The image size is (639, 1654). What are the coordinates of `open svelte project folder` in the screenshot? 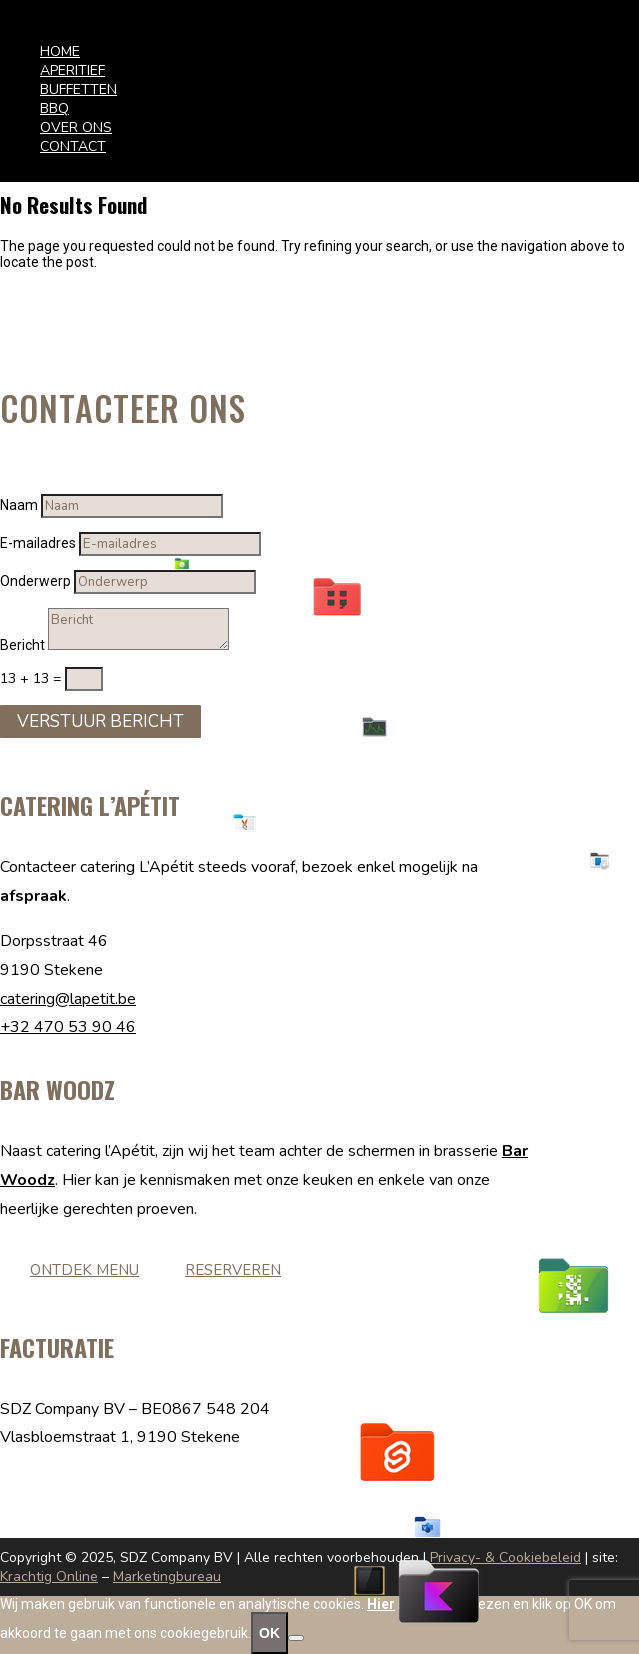 It's located at (397, 1454).